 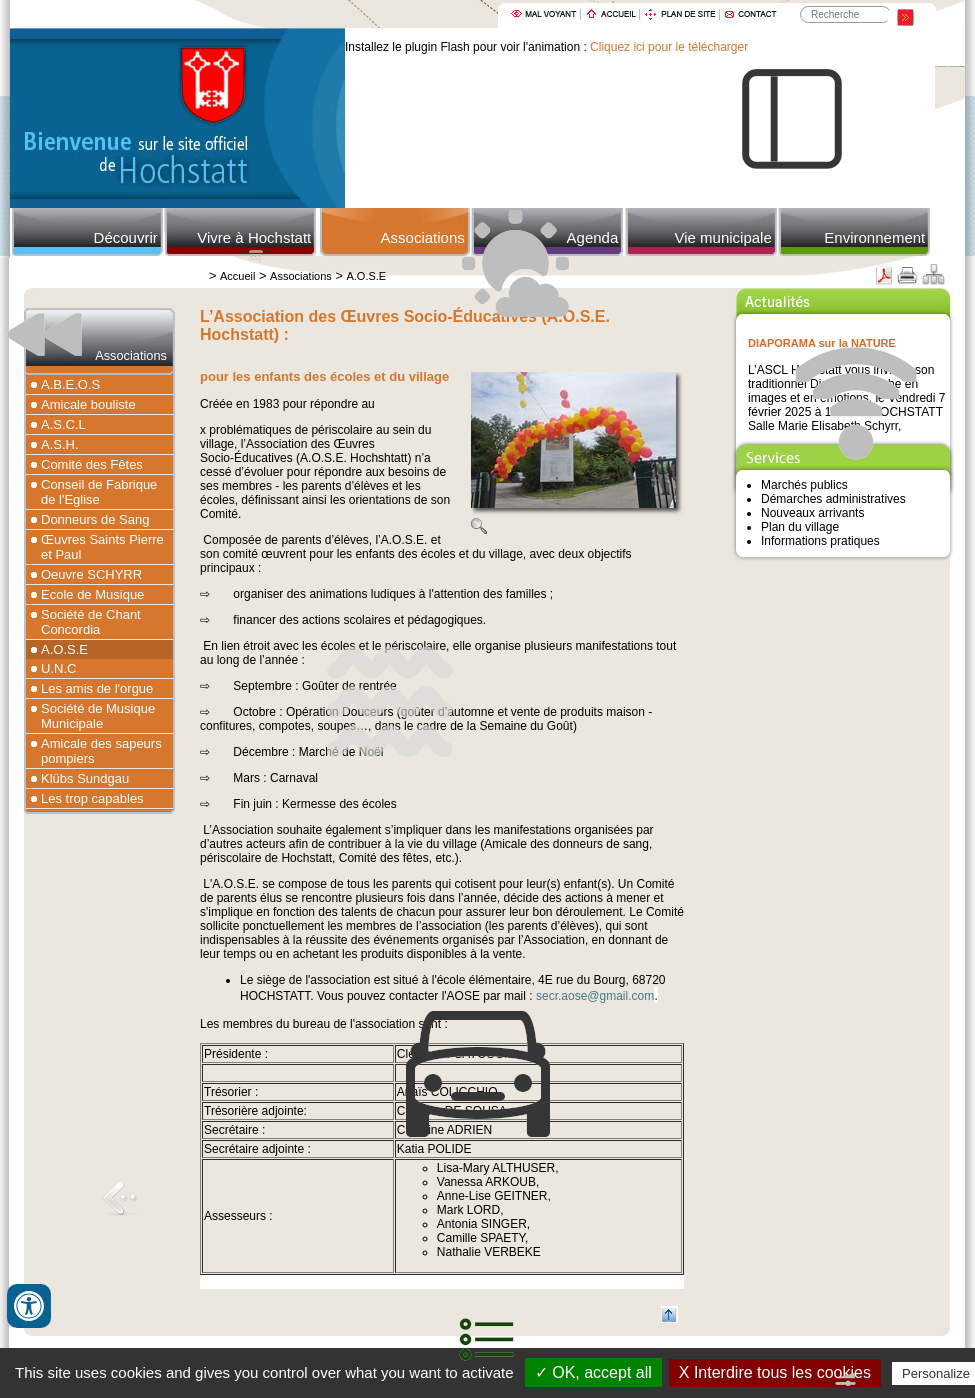 I want to click on indicates excellent wireless network signal strength, so click(x=856, y=399).